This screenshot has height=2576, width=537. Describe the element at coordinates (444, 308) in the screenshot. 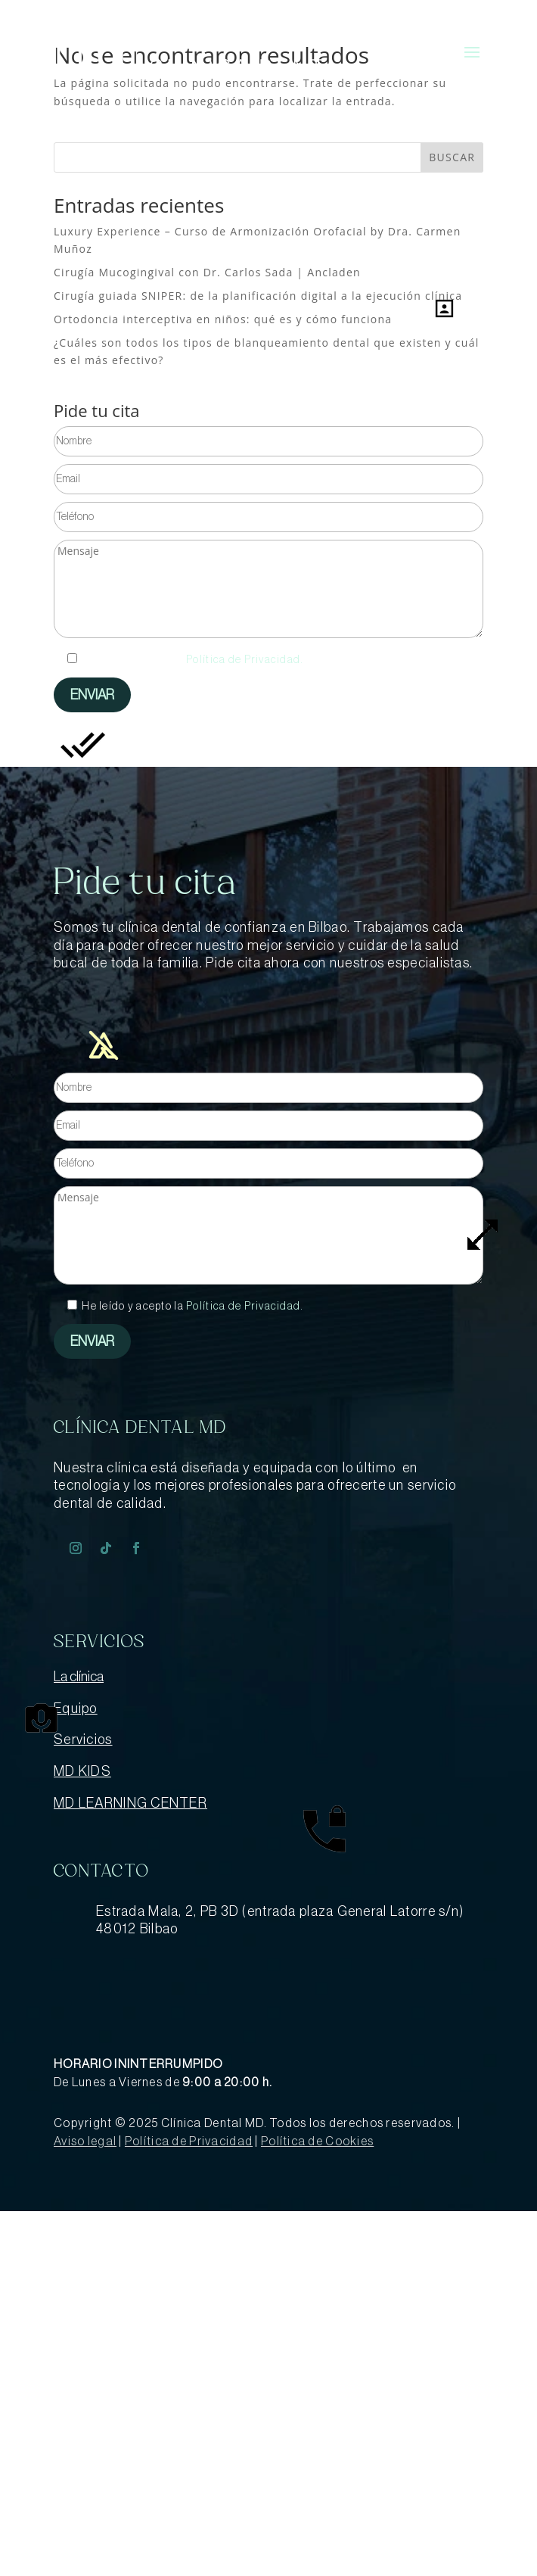

I see `switch to portrait orientation mode` at that location.